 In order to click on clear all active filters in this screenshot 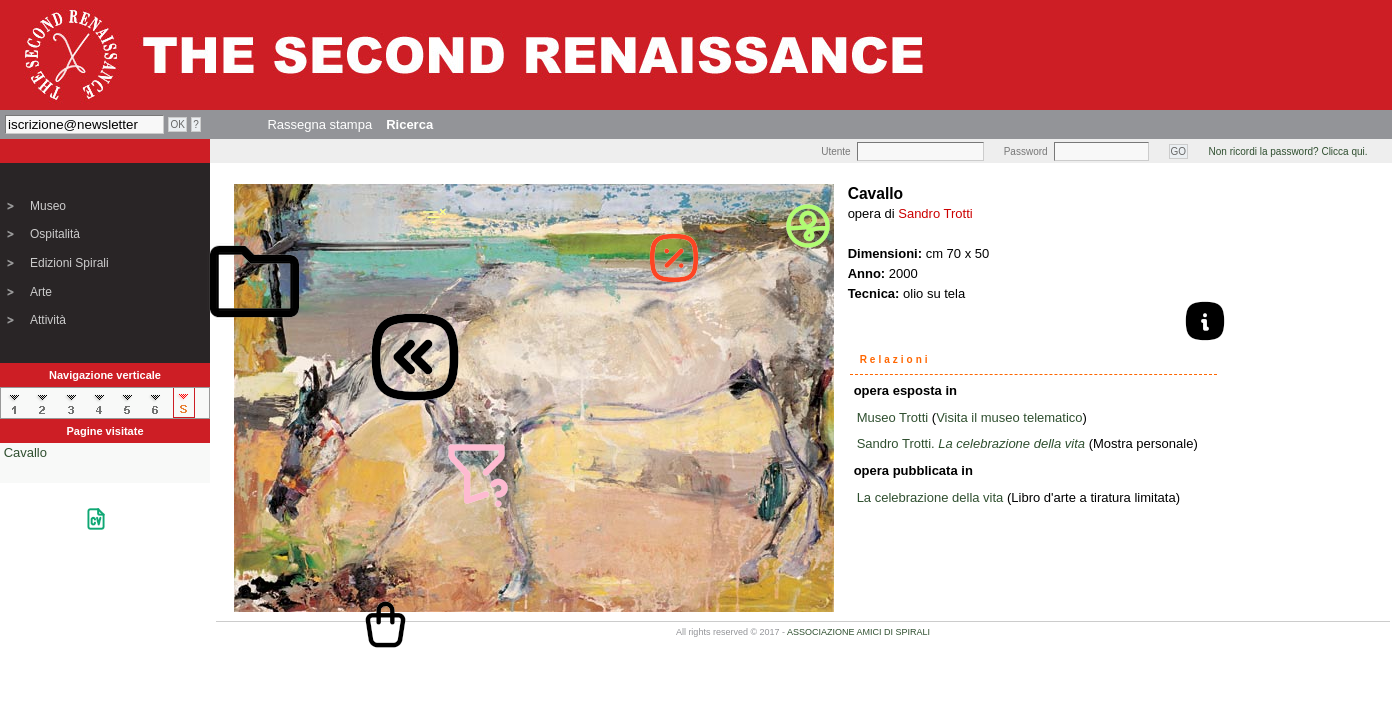, I will do `click(434, 217)`.